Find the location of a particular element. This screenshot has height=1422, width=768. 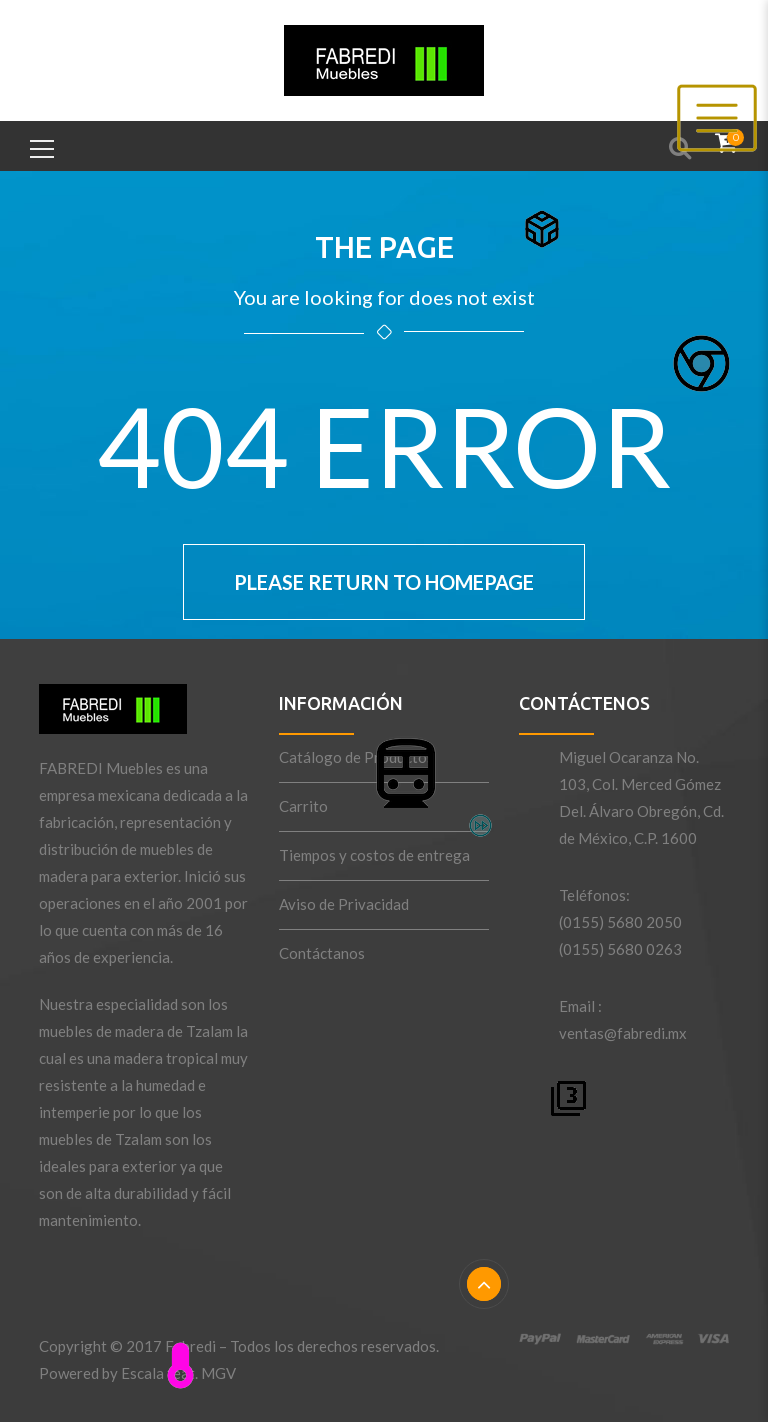

view article or document content is located at coordinates (717, 118).